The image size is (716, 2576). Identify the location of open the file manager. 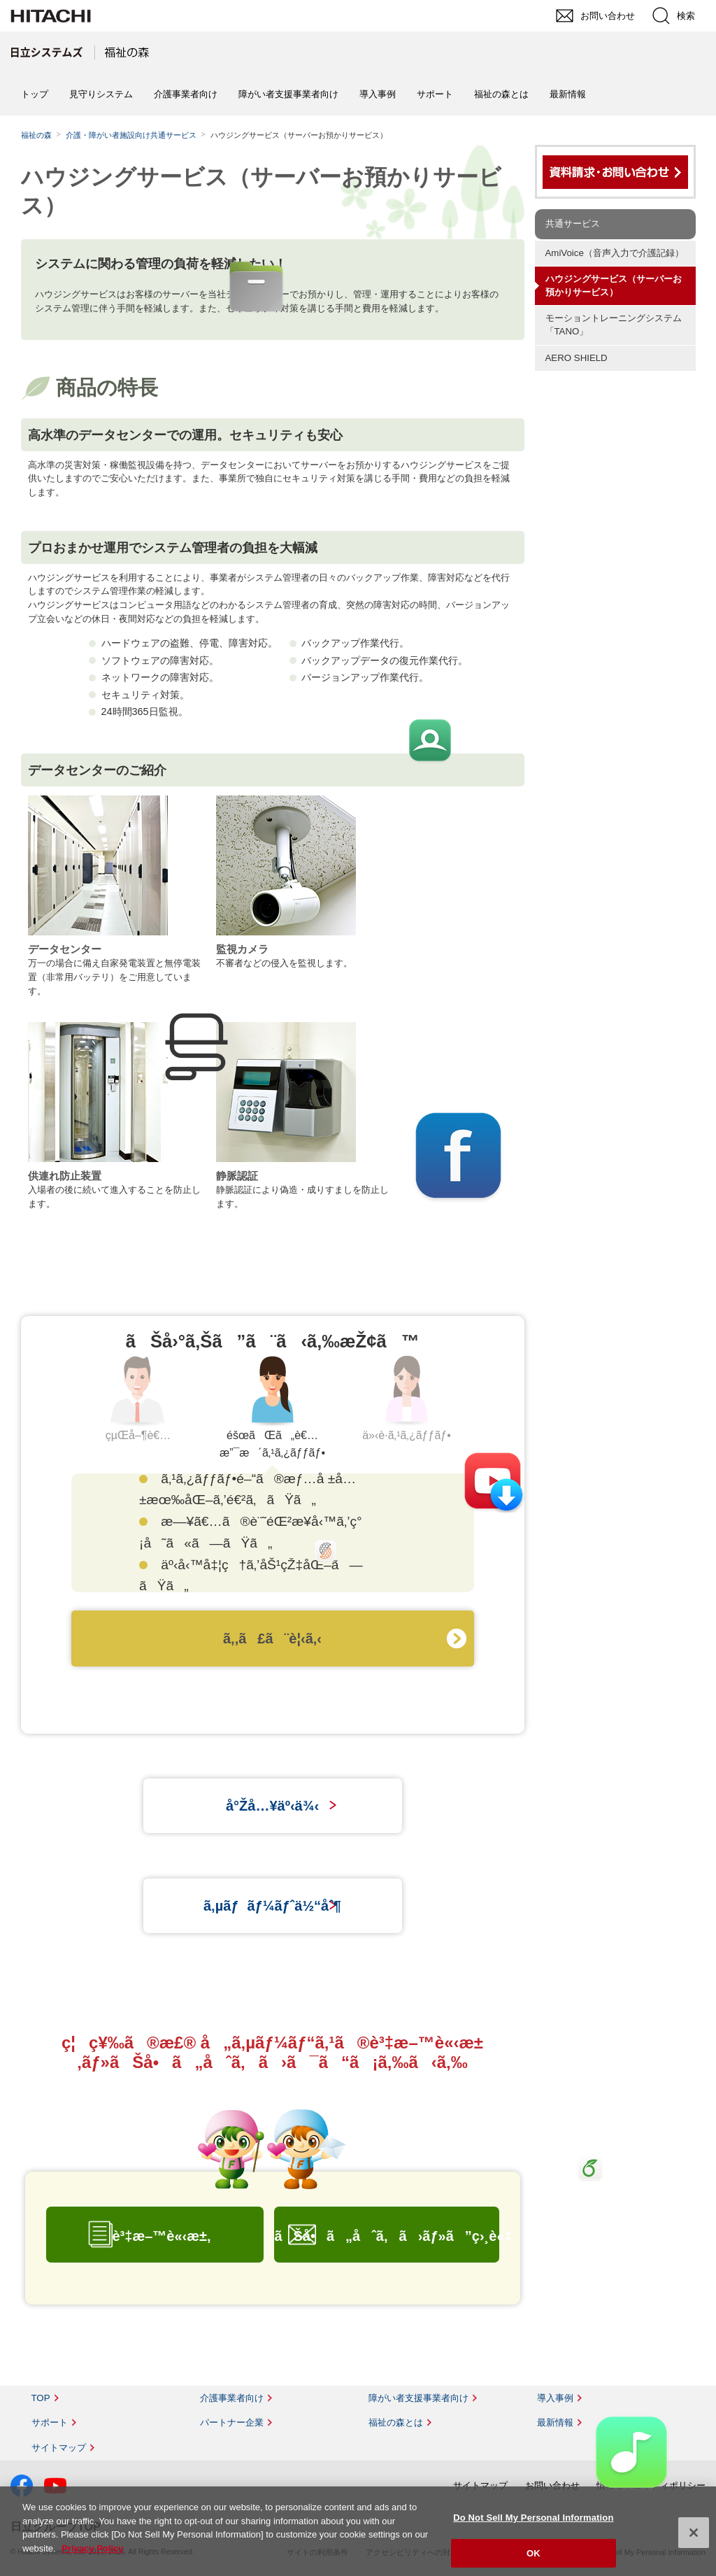
(256, 286).